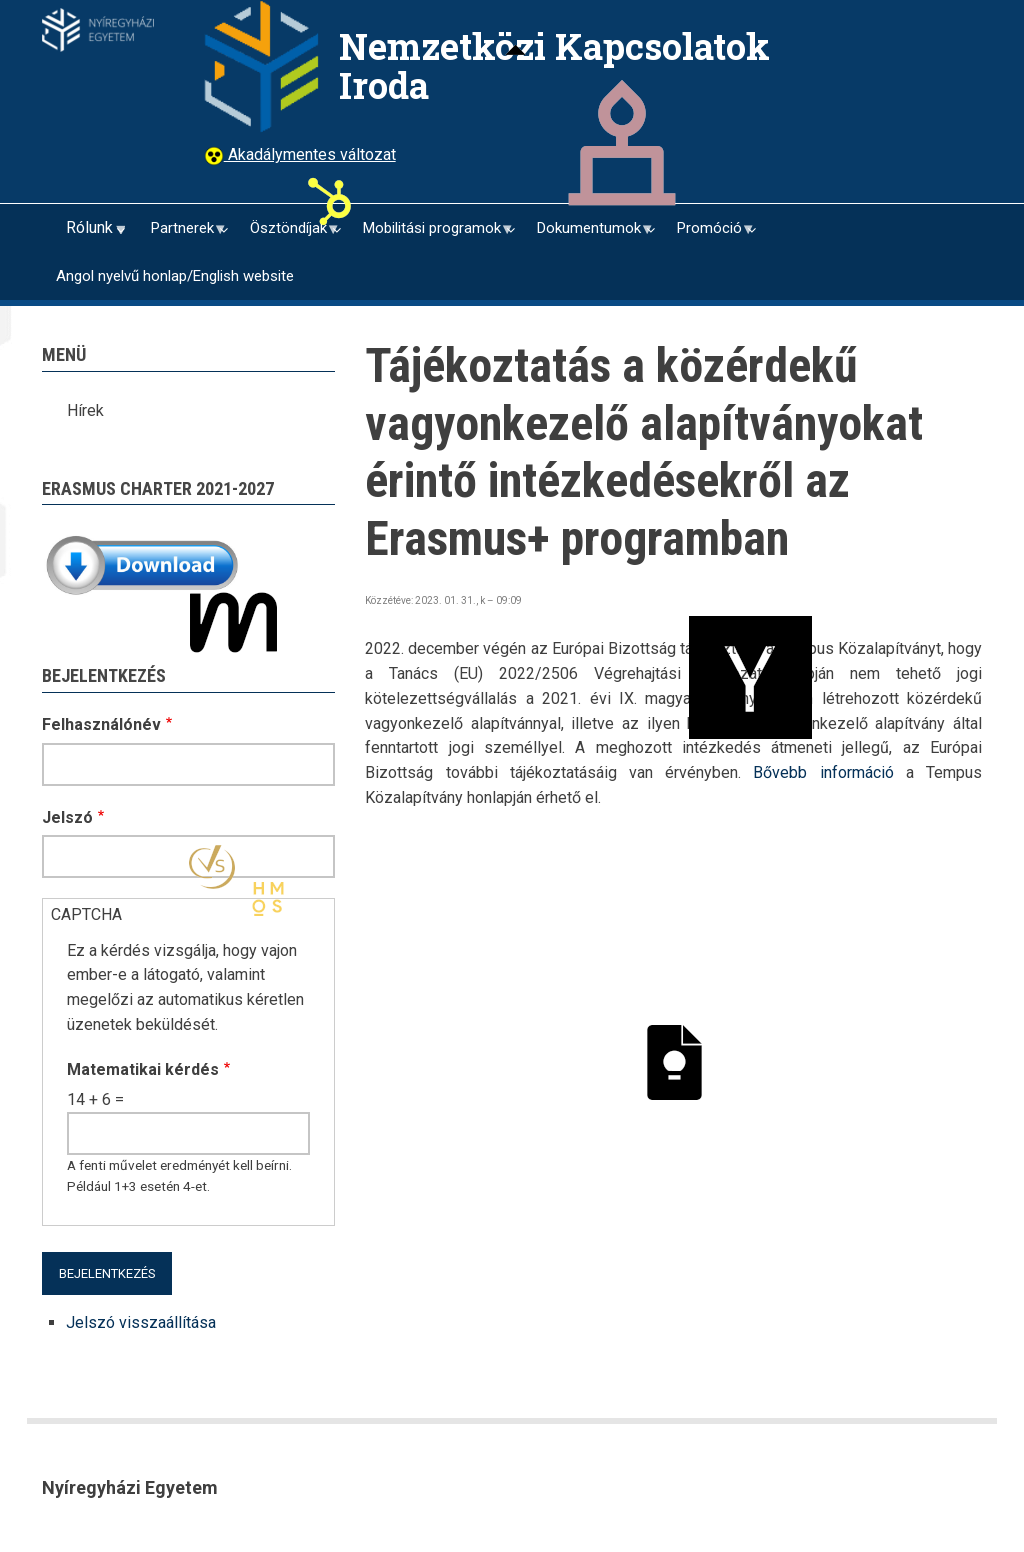 The width and height of the screenshot is (1024, 1552). I want to click on open the Mezmo app, so click(233, 622).